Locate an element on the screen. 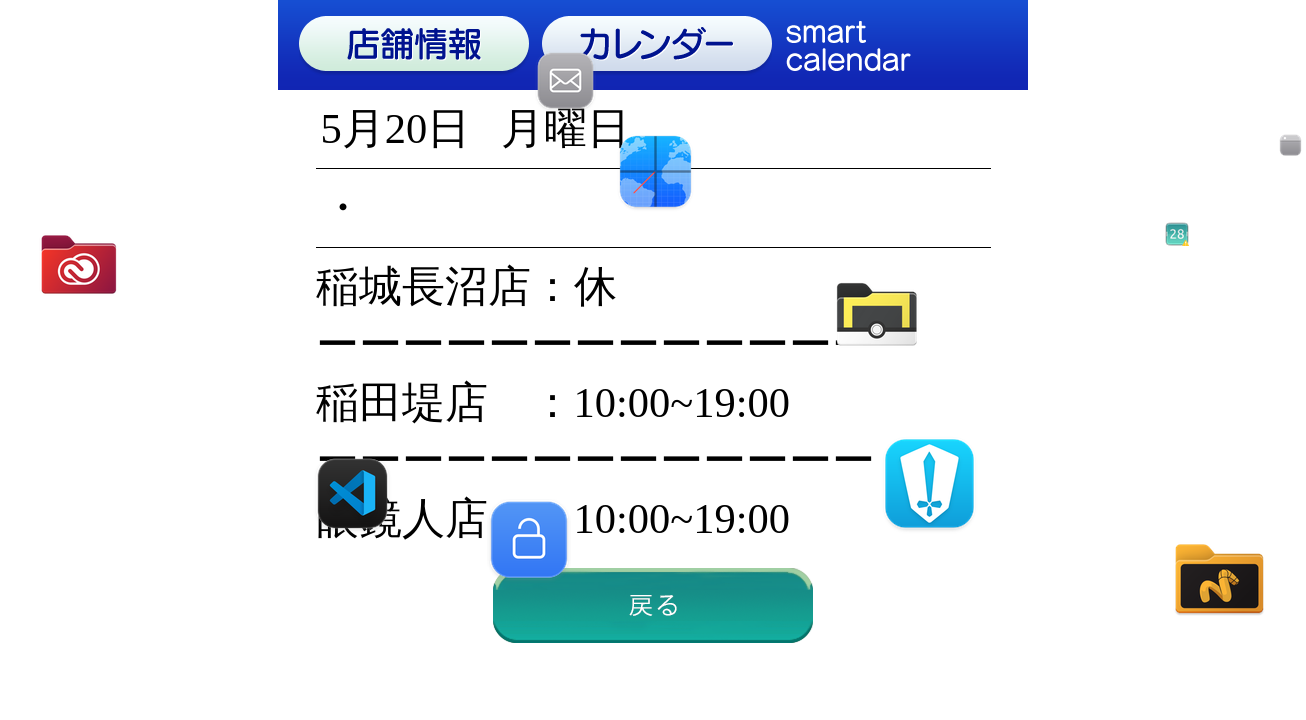 The image size is (1306, 720). open Visual Studio Code is located at coordinates (352, 493).